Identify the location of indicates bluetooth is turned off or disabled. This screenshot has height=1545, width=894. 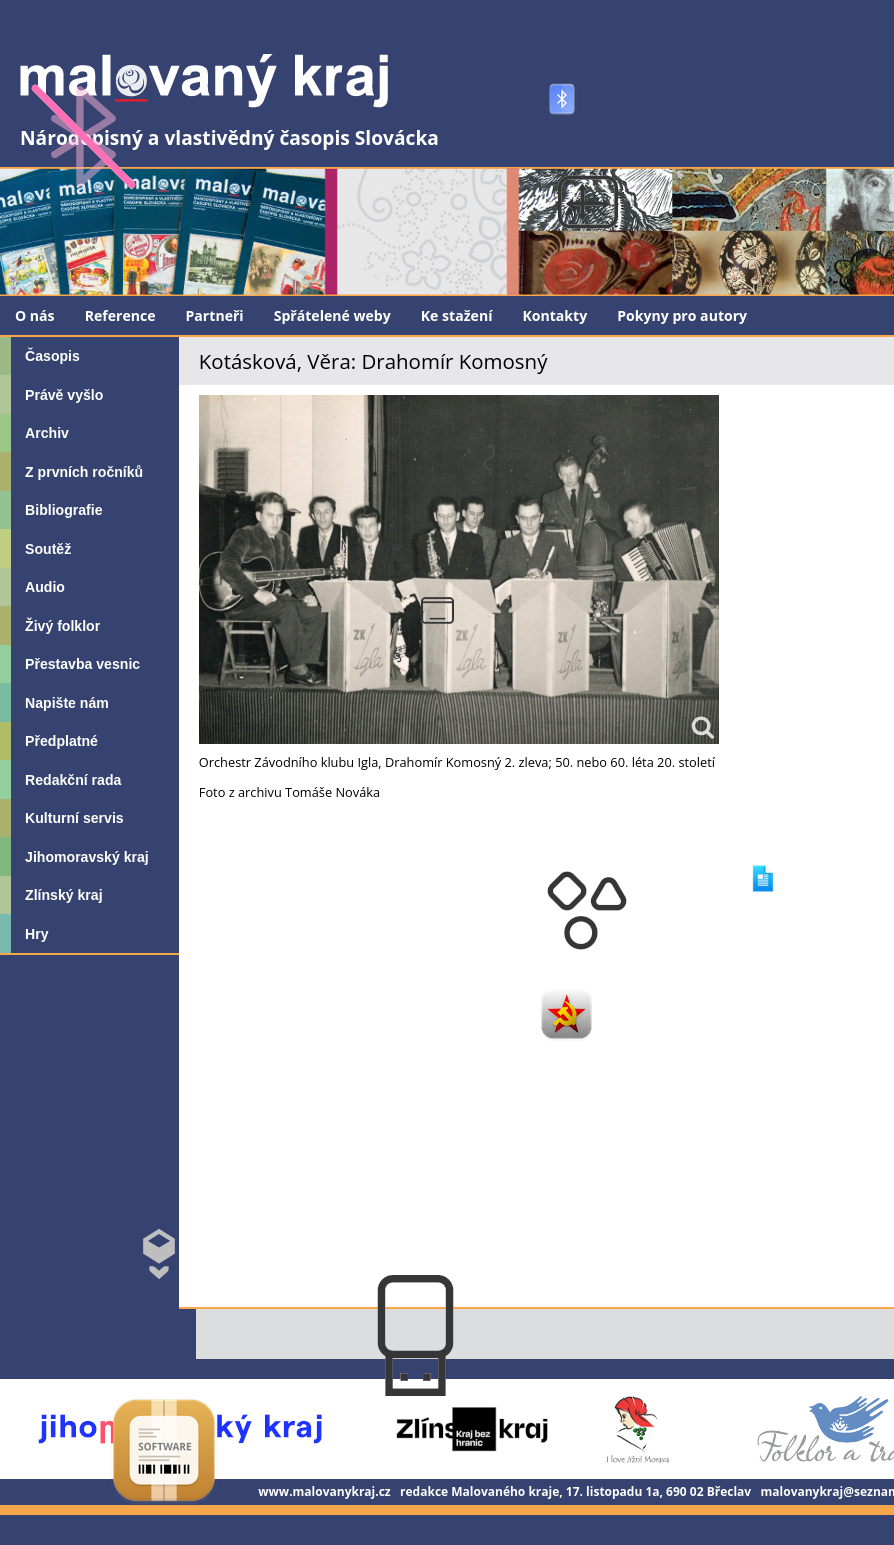
(83, 136).